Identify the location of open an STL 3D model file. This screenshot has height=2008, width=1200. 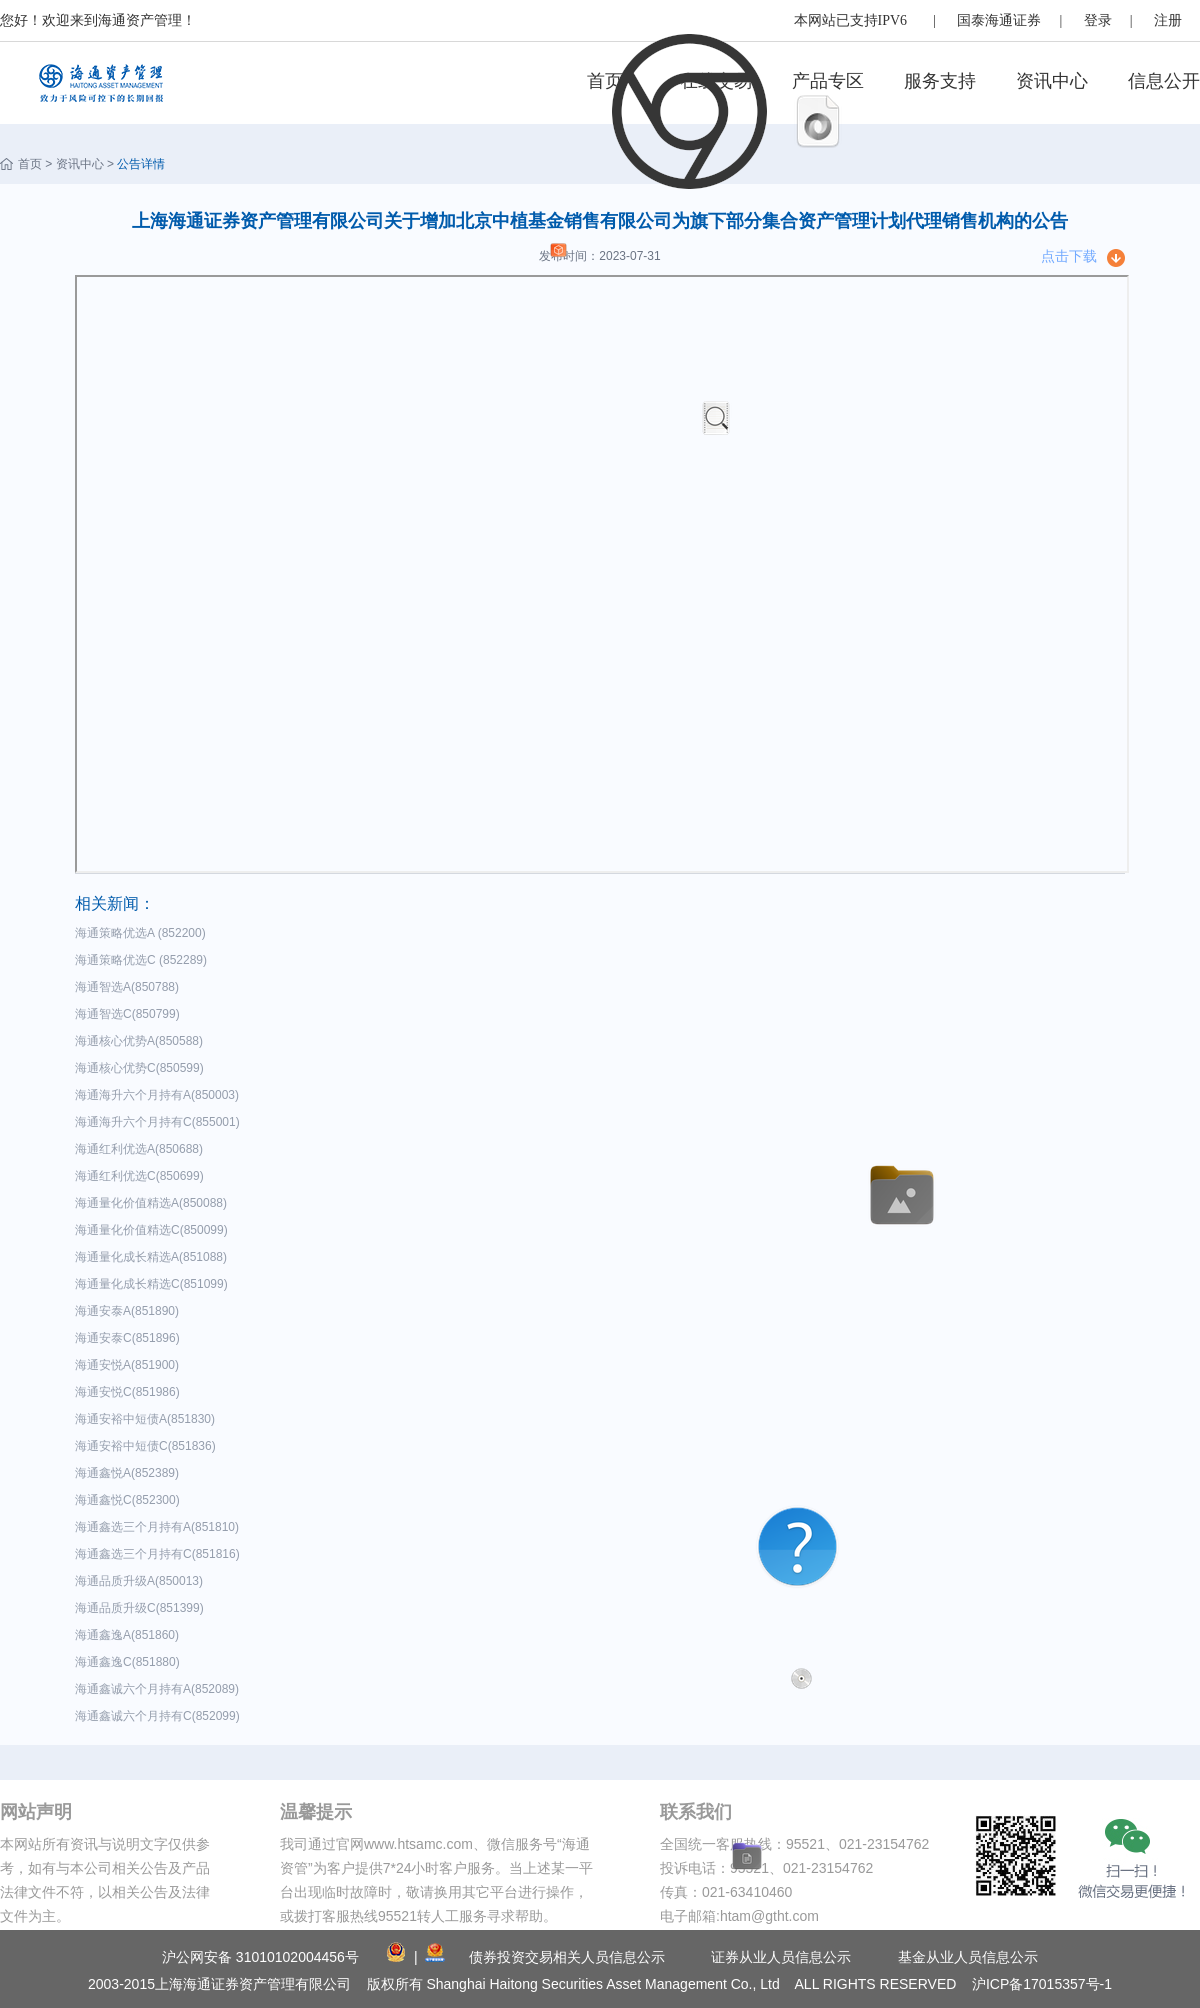
(558, 249).